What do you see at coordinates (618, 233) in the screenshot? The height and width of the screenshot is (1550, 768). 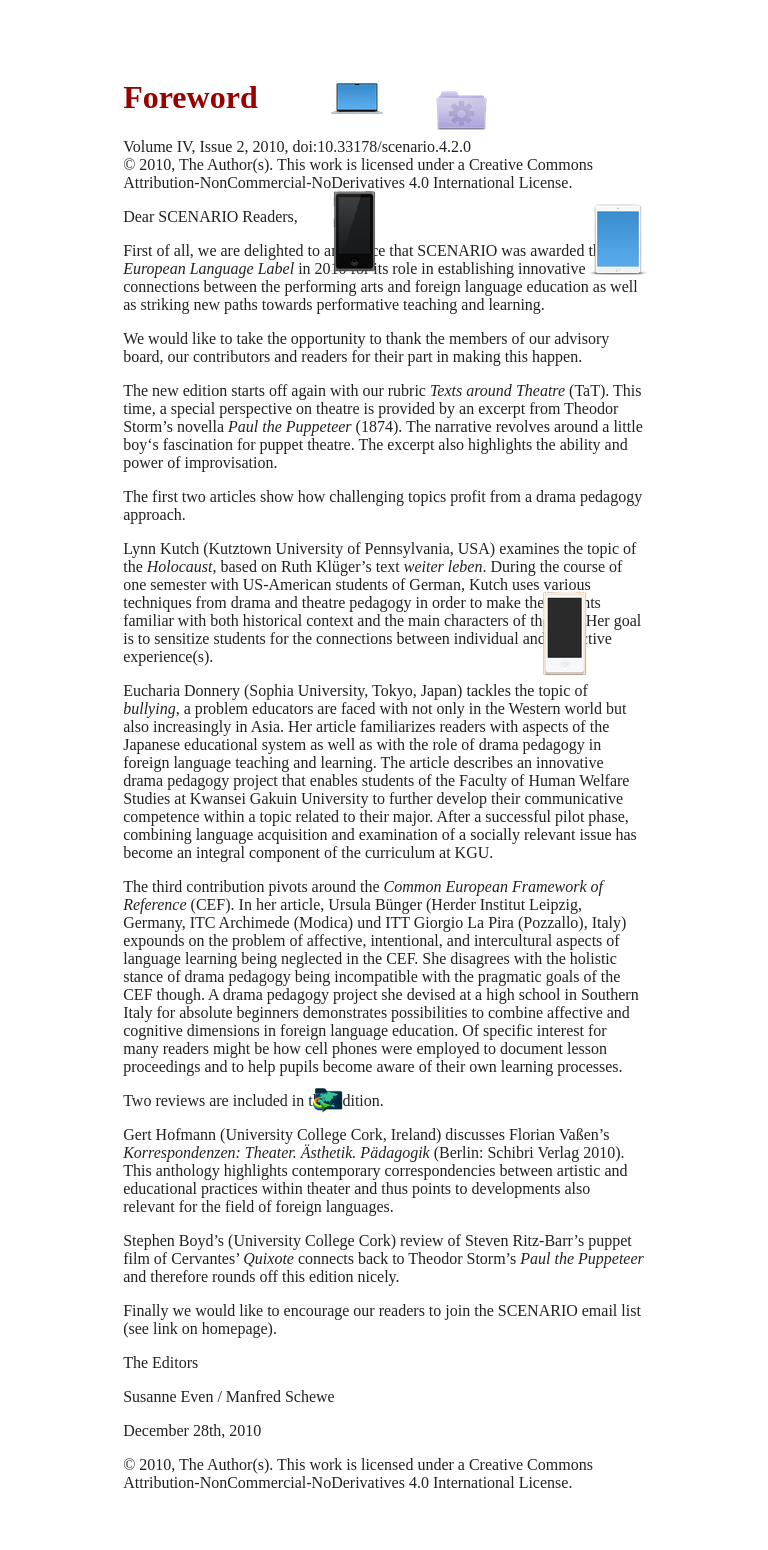 I see `iPad mini 3 device connected via wifi` at bounding box center [618, 233].